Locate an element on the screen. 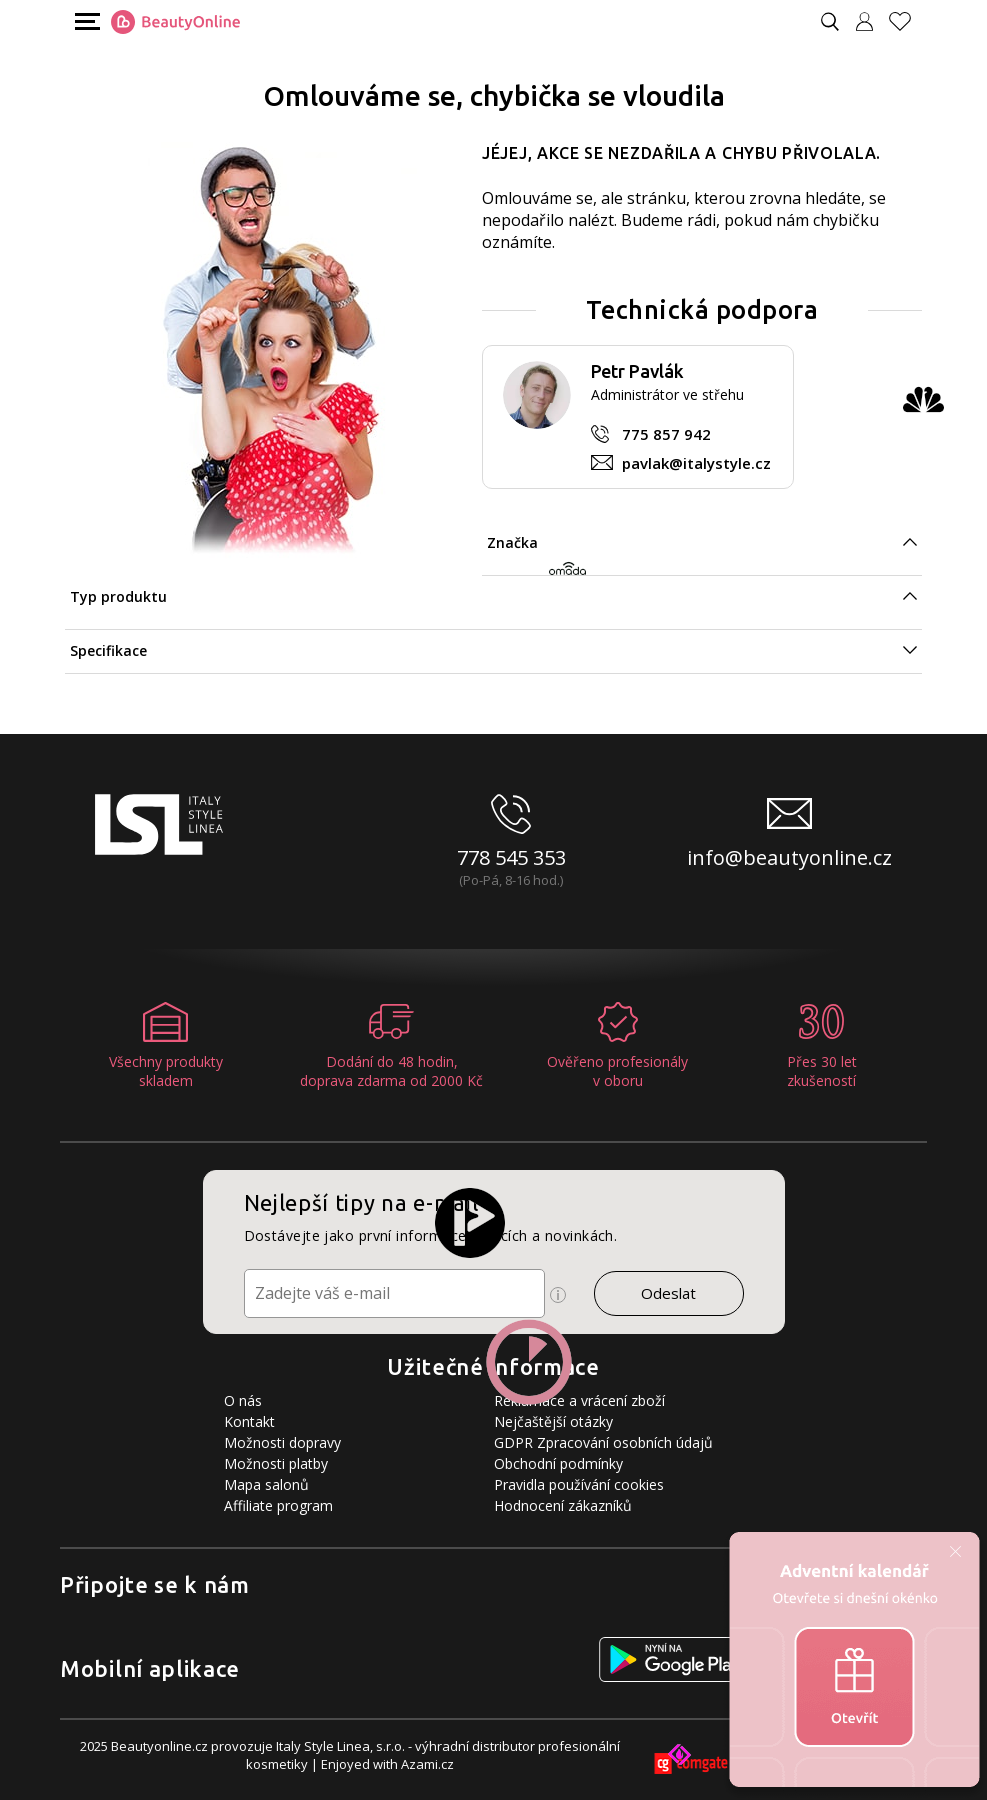  NBC network branding or logo is located at coordinates (923, 399).